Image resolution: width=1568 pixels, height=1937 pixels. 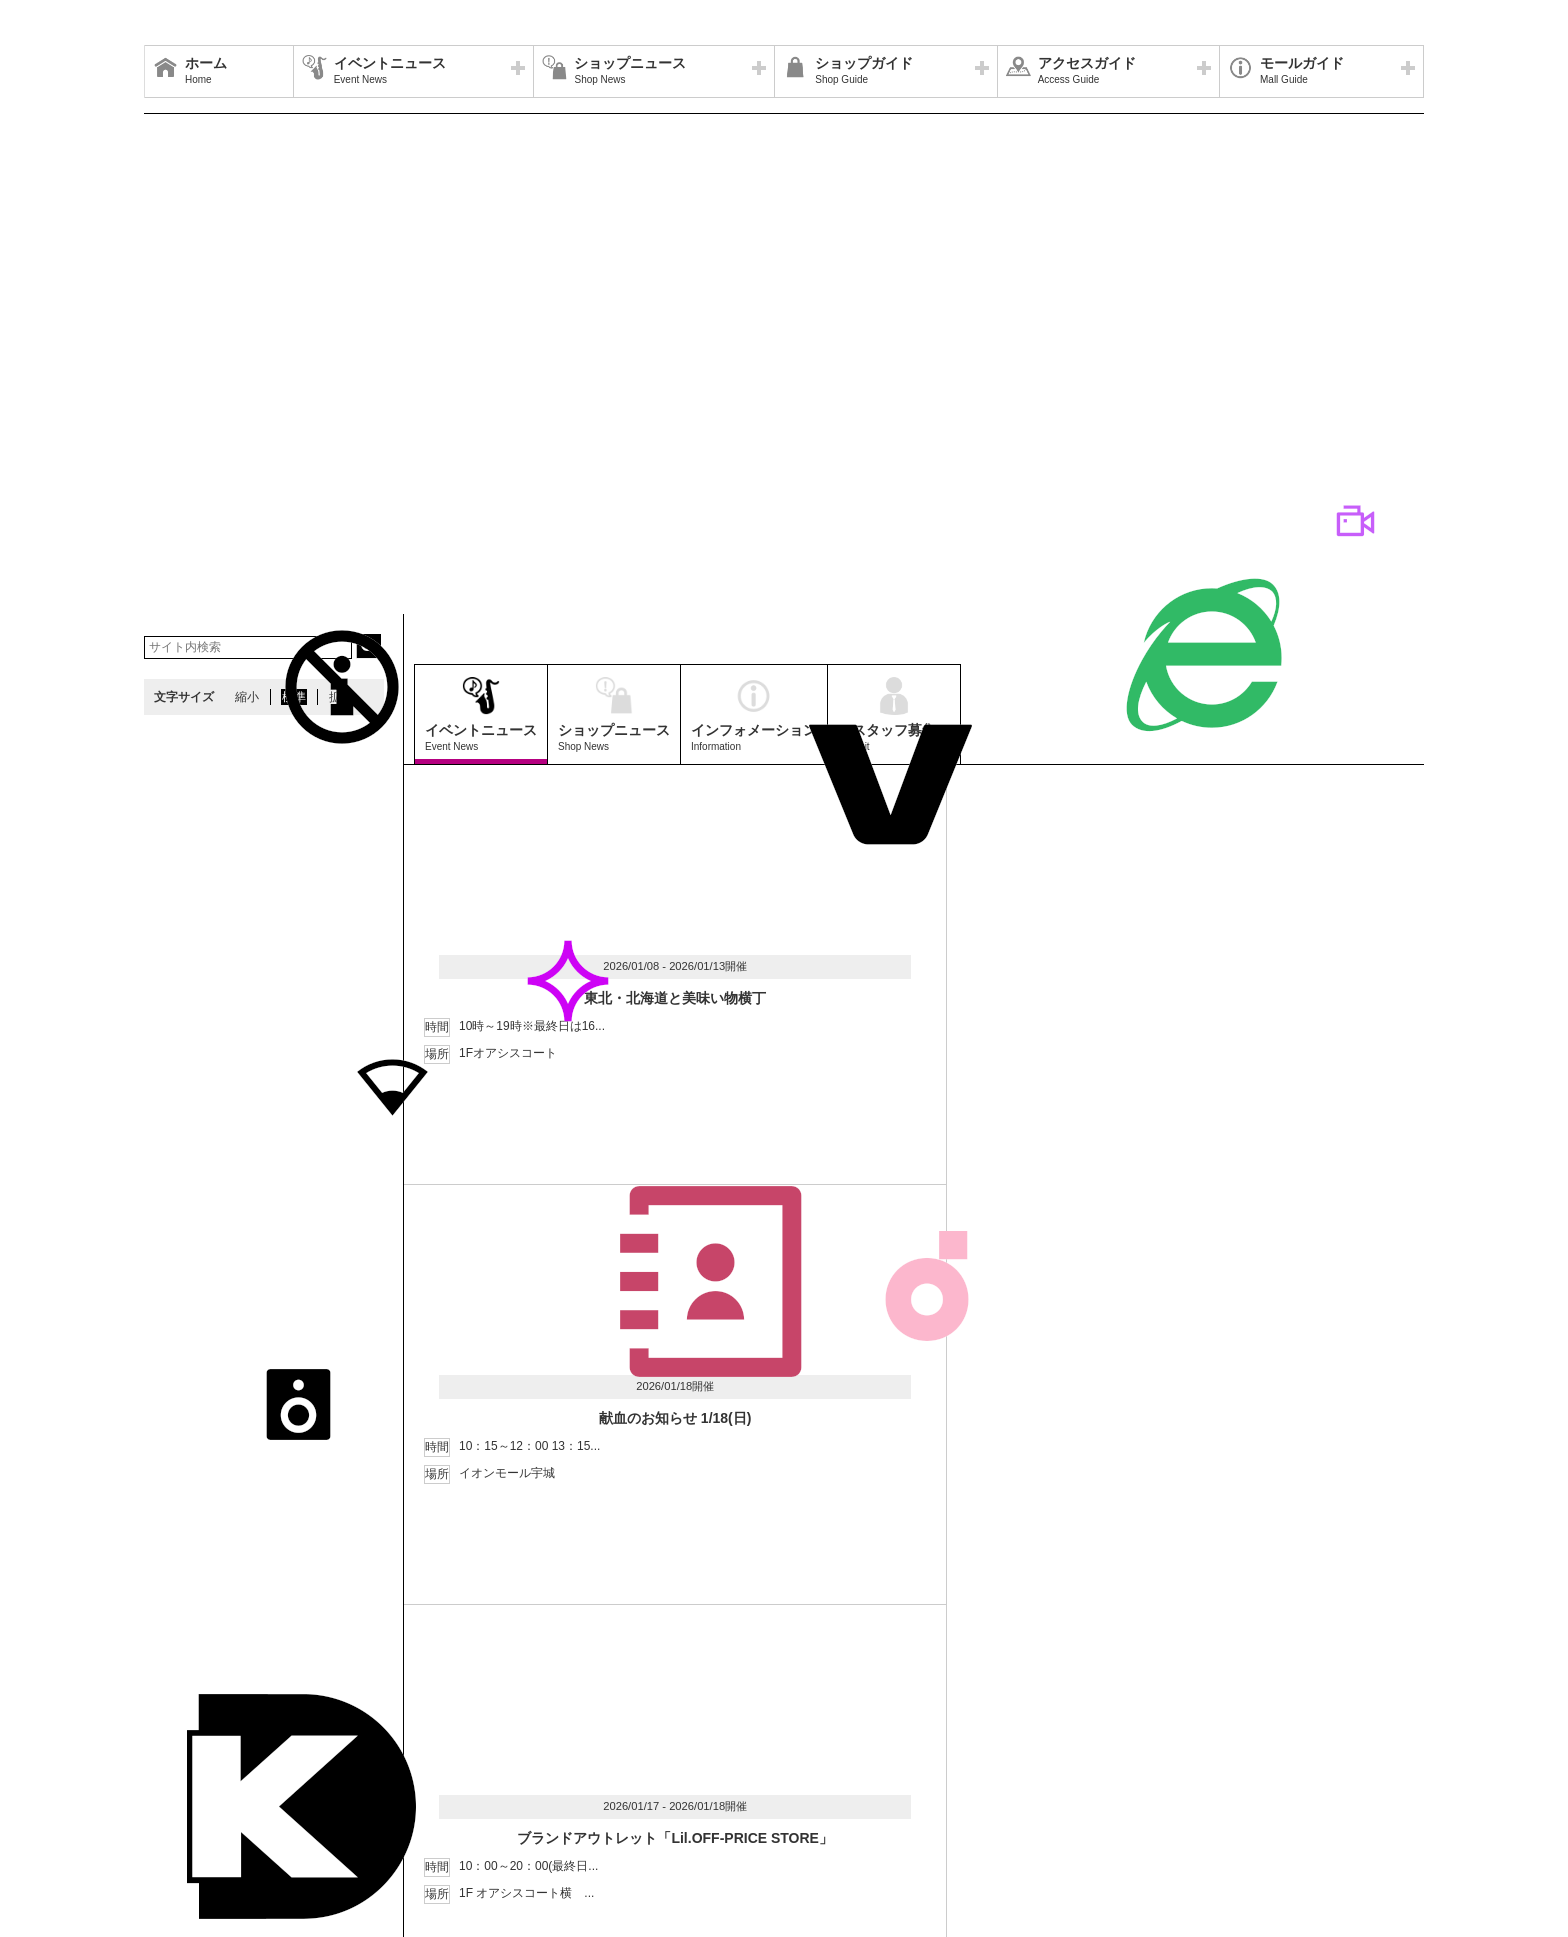 What do you see at coordinates (298, 1404) in the screenshot?
I see `adjust speaker or audio output settings` at bounding box center [298, 1404].